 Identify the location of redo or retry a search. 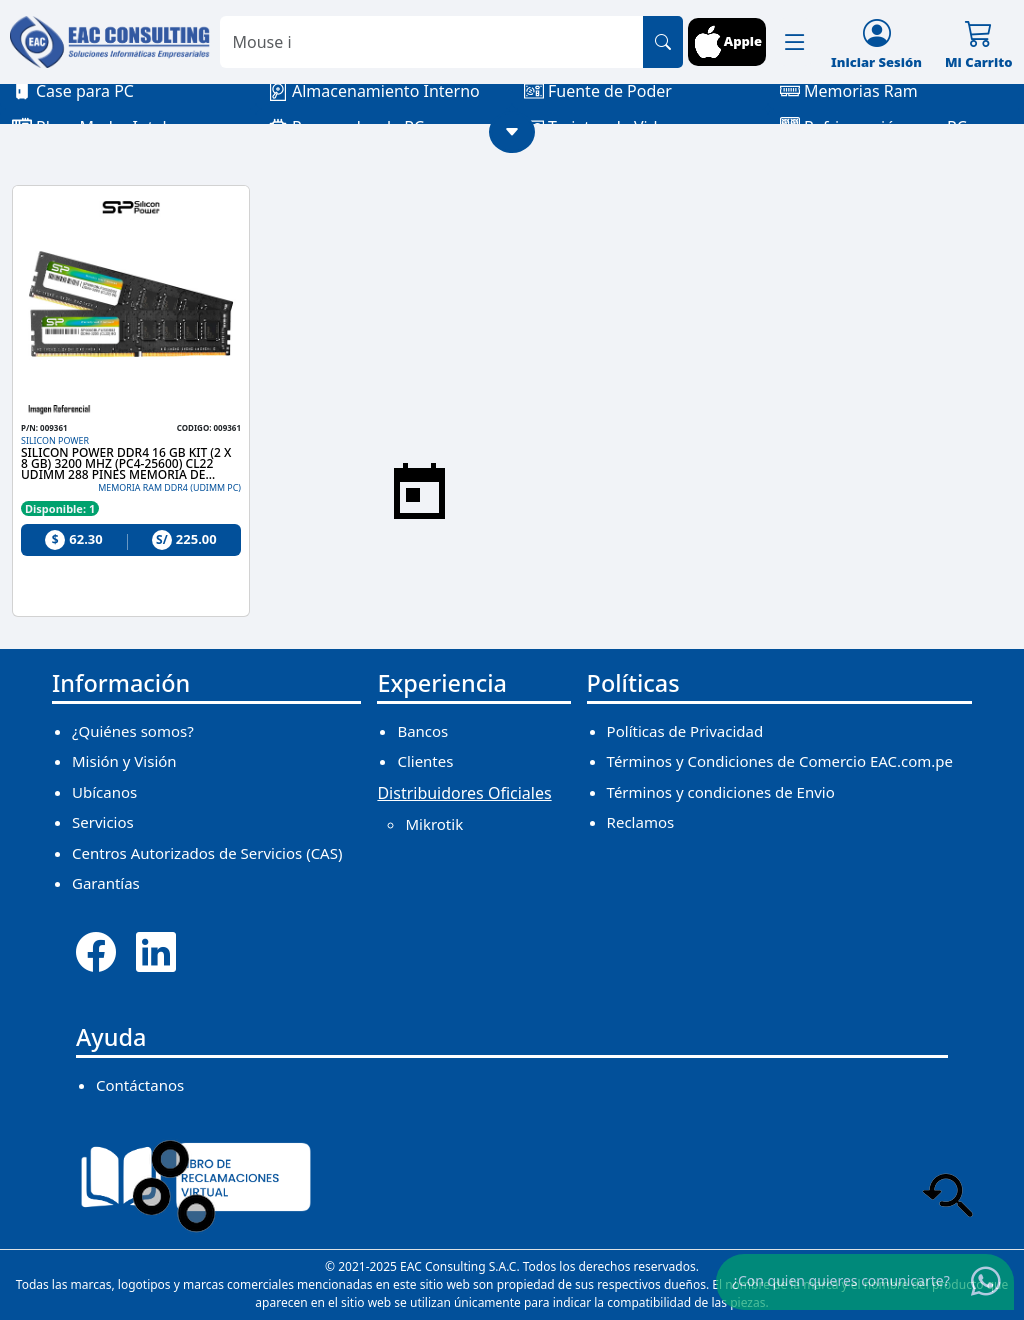
(948, 1196).